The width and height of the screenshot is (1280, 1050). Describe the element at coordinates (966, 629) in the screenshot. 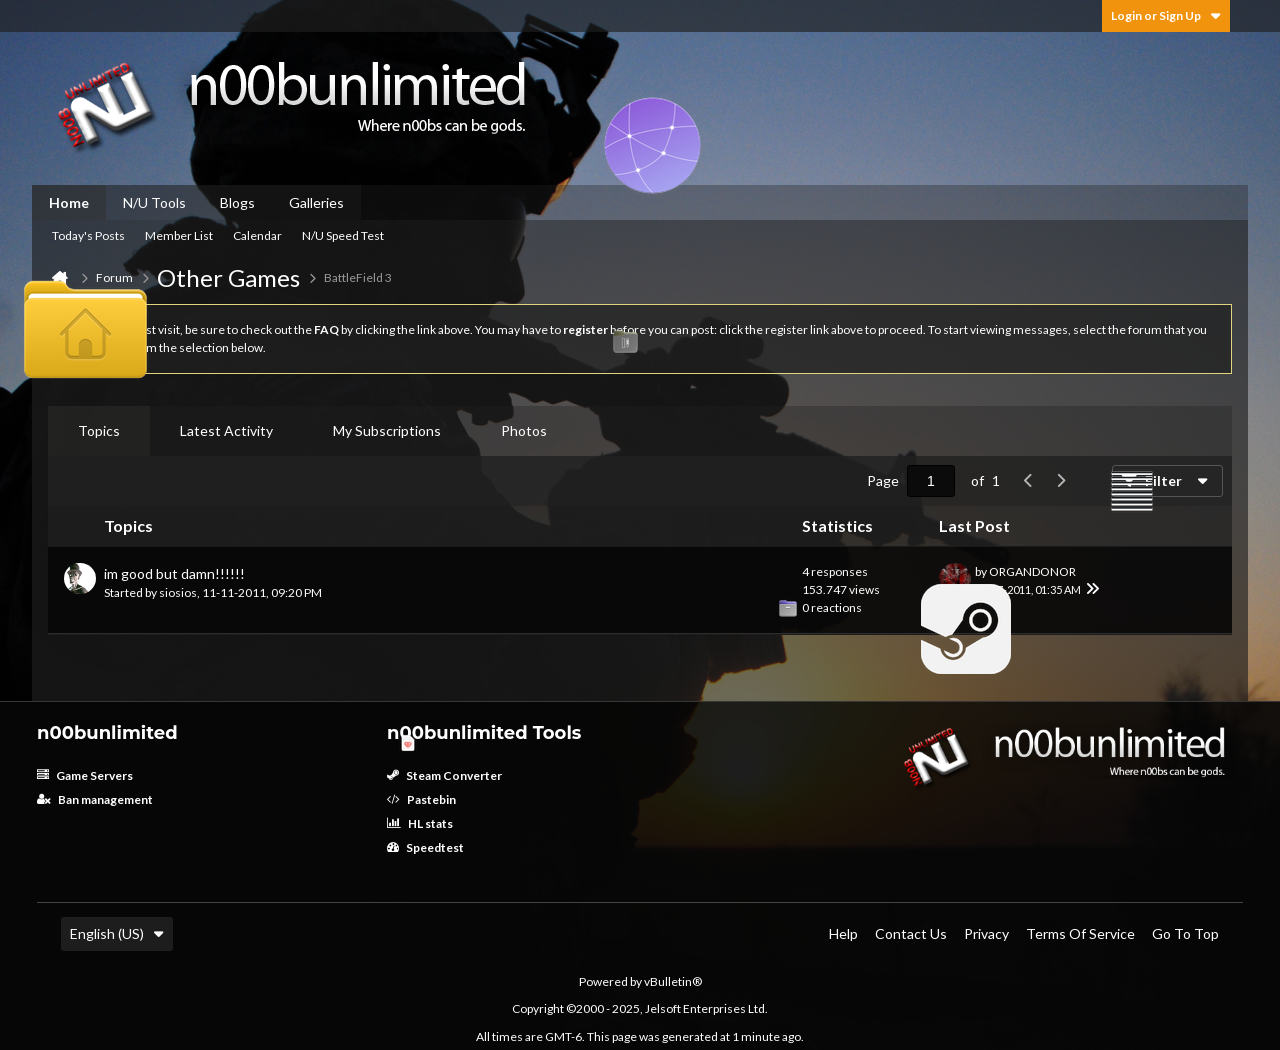

I see `steam app status indicator in system tray` at that location.